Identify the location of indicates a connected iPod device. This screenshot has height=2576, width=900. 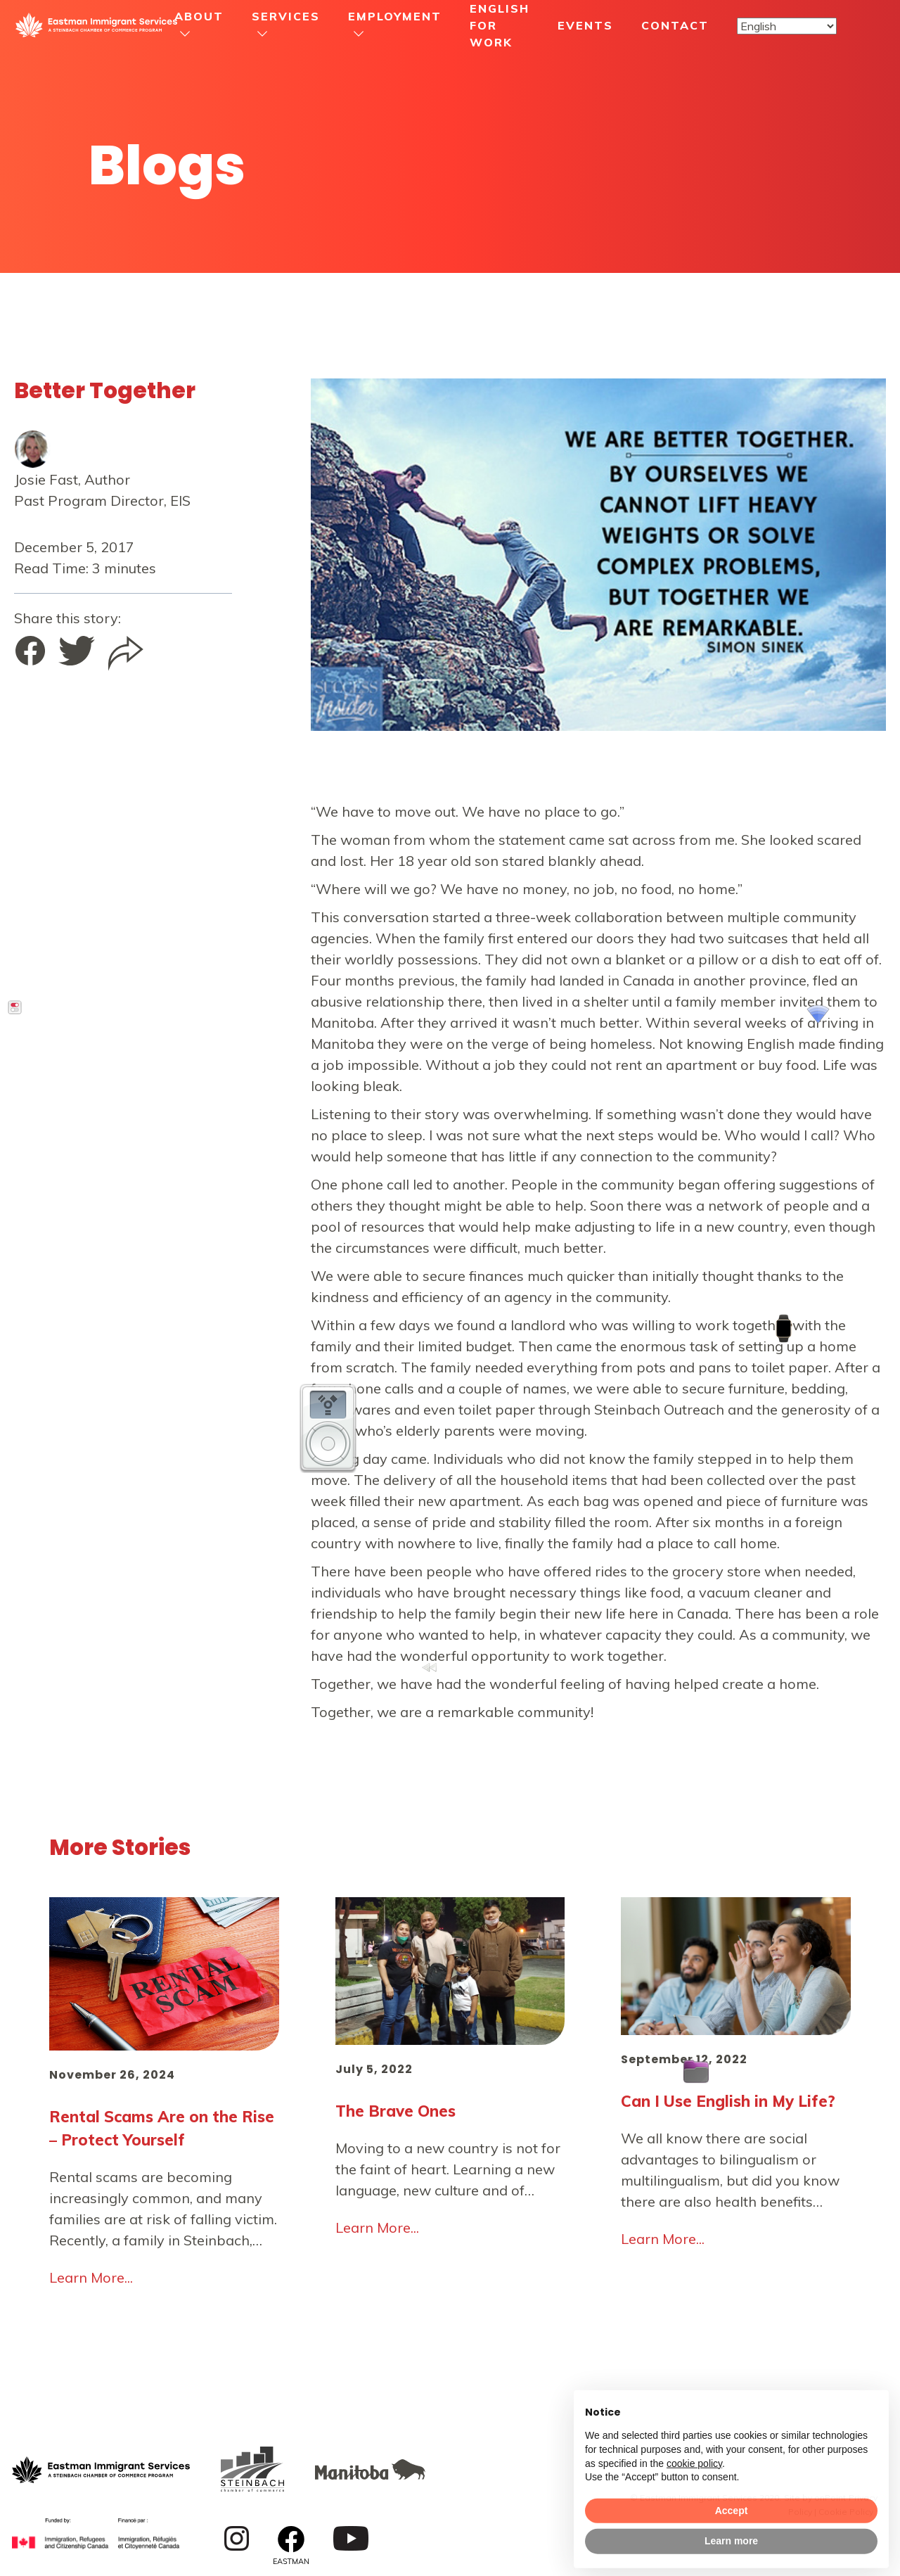
(328, 1428).